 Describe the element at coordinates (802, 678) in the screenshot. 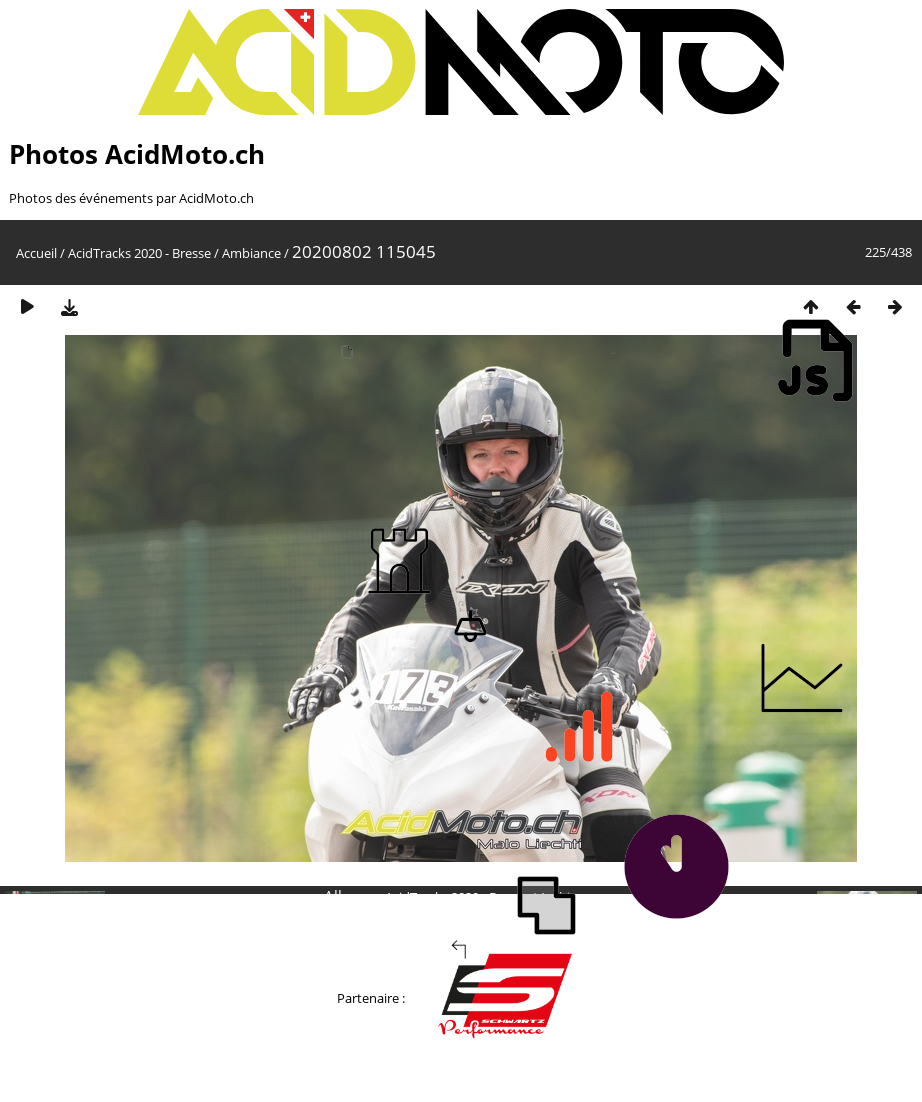

I see `view analytics or performance data` at that location.